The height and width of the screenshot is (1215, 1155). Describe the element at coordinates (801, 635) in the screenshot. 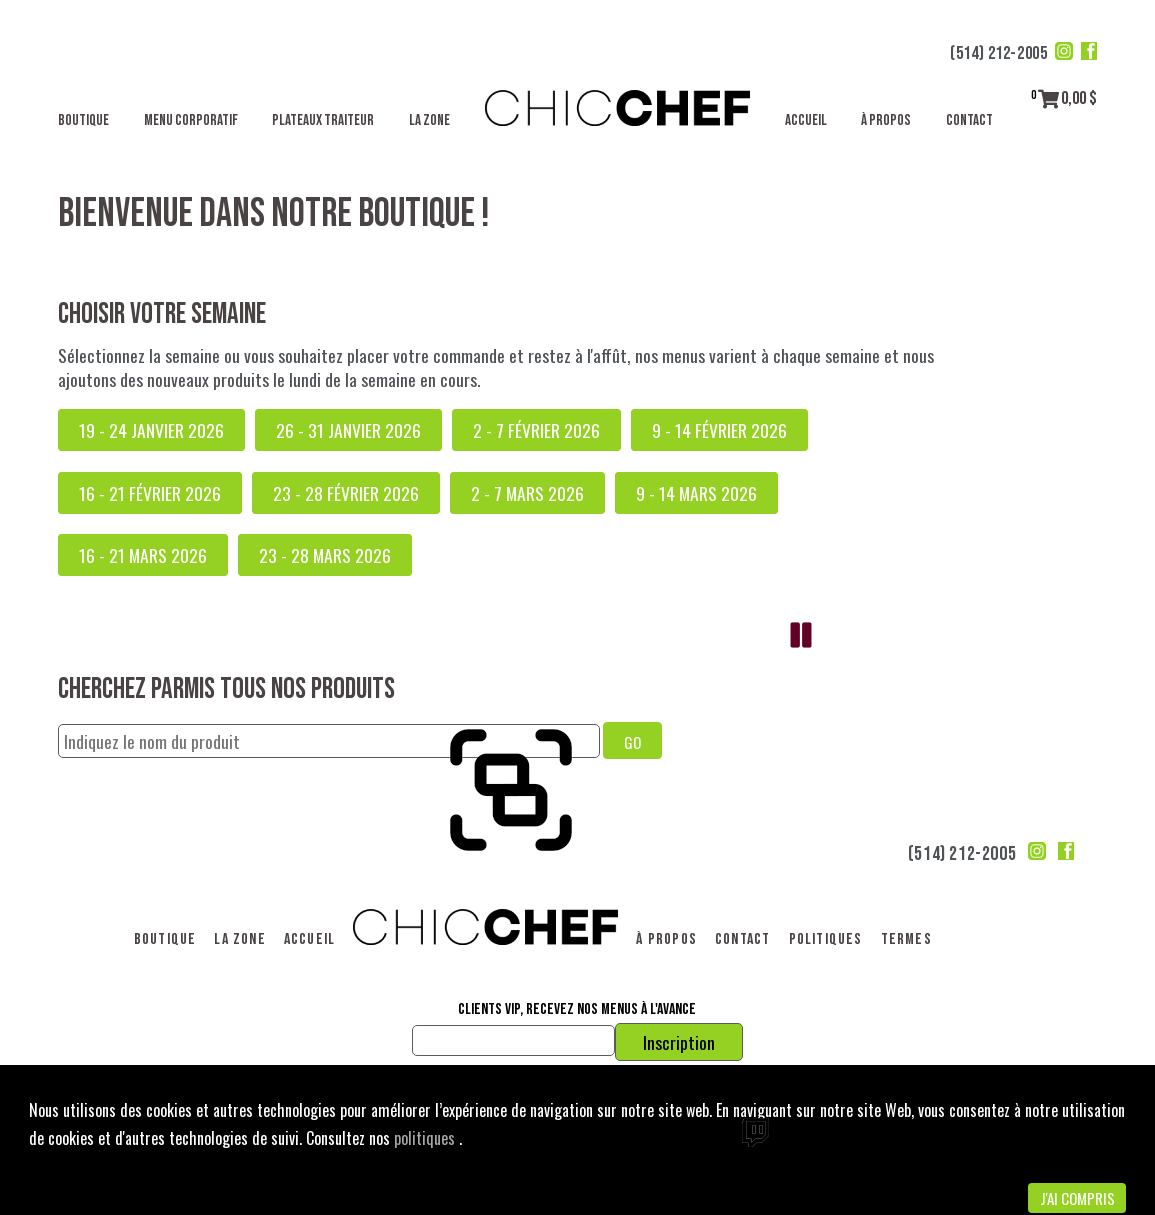

I see `switch to column view layout` at that location.